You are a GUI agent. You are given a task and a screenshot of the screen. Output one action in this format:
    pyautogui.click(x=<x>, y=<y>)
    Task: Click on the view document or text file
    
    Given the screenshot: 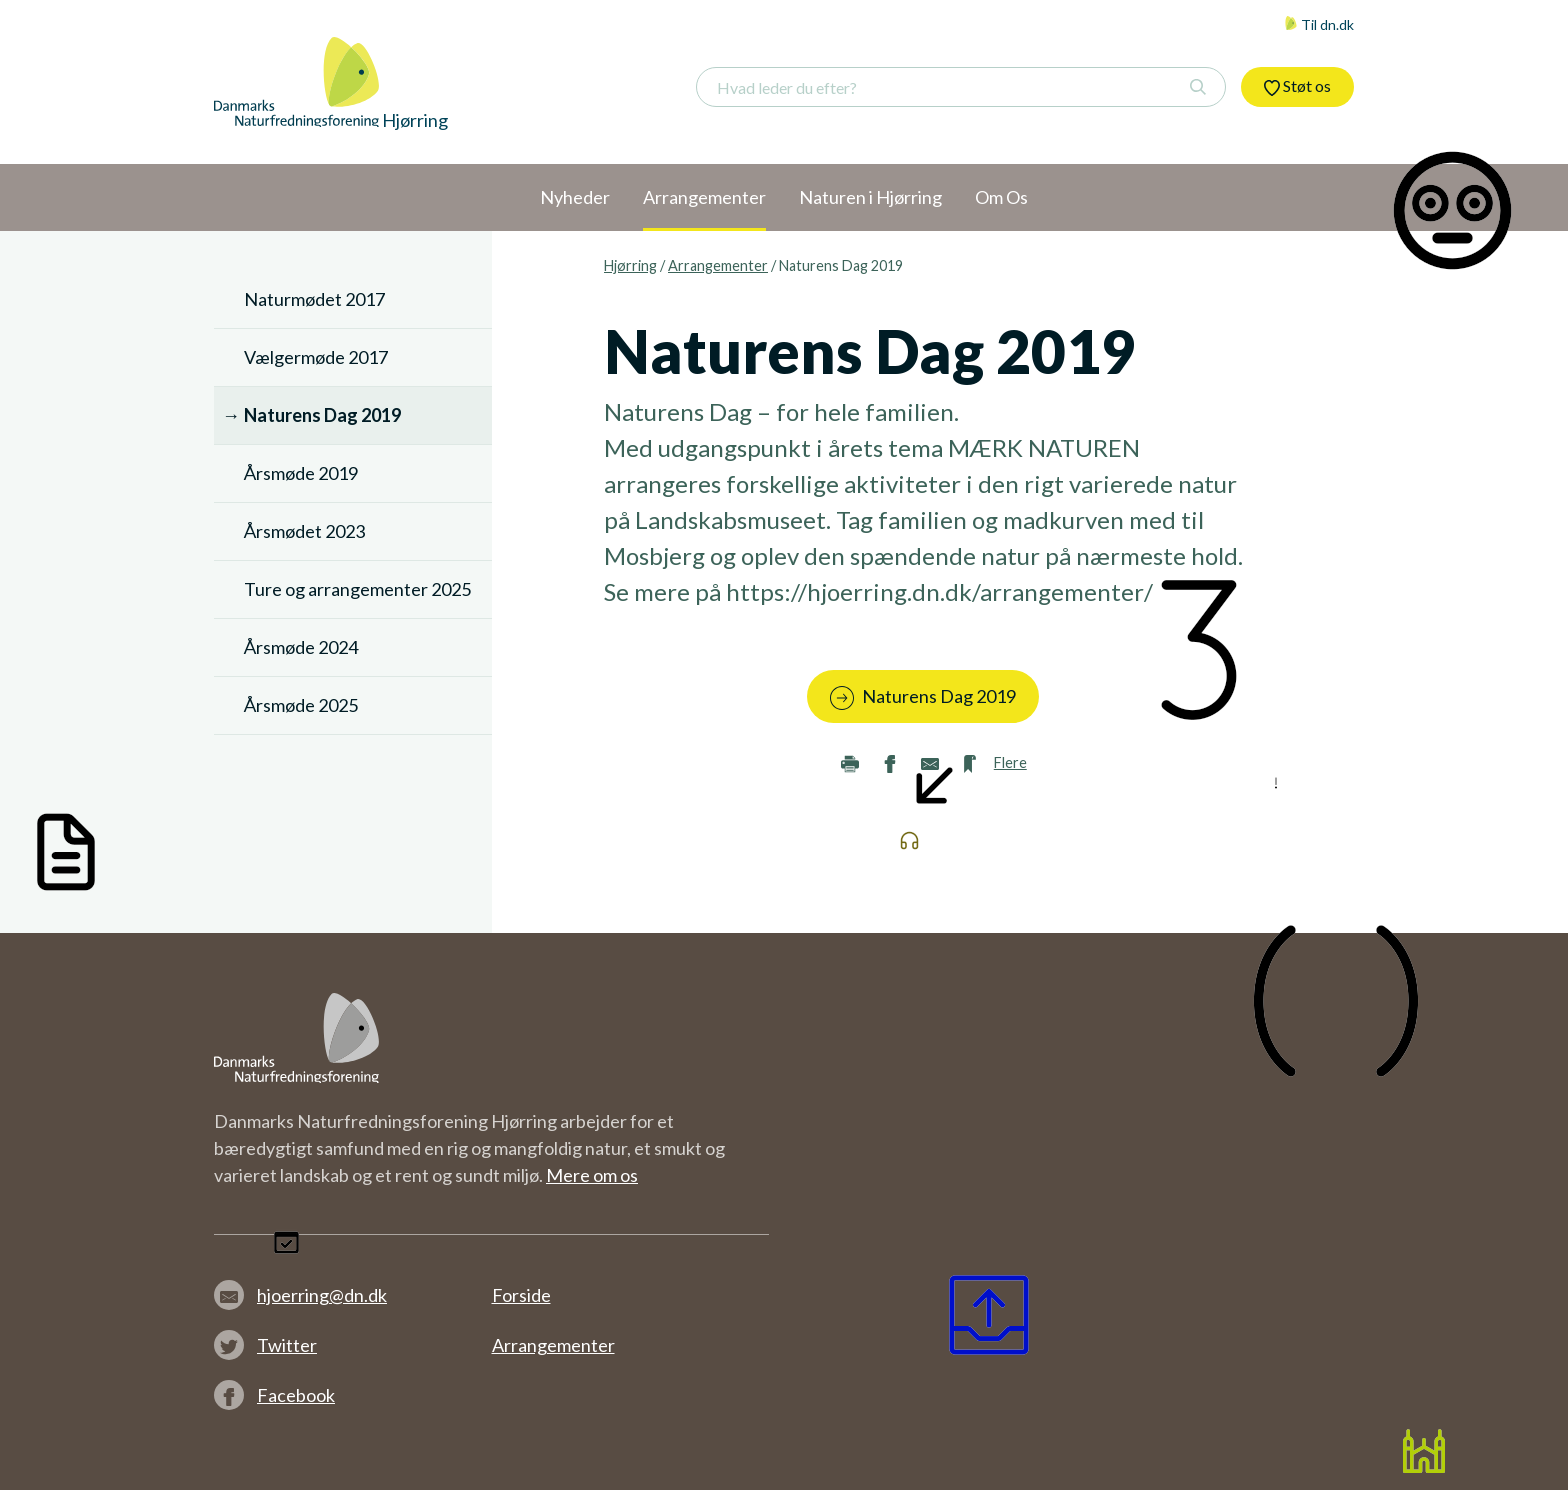 What is the action you would take?
    pyautogui.click(x=66, y=852)
    